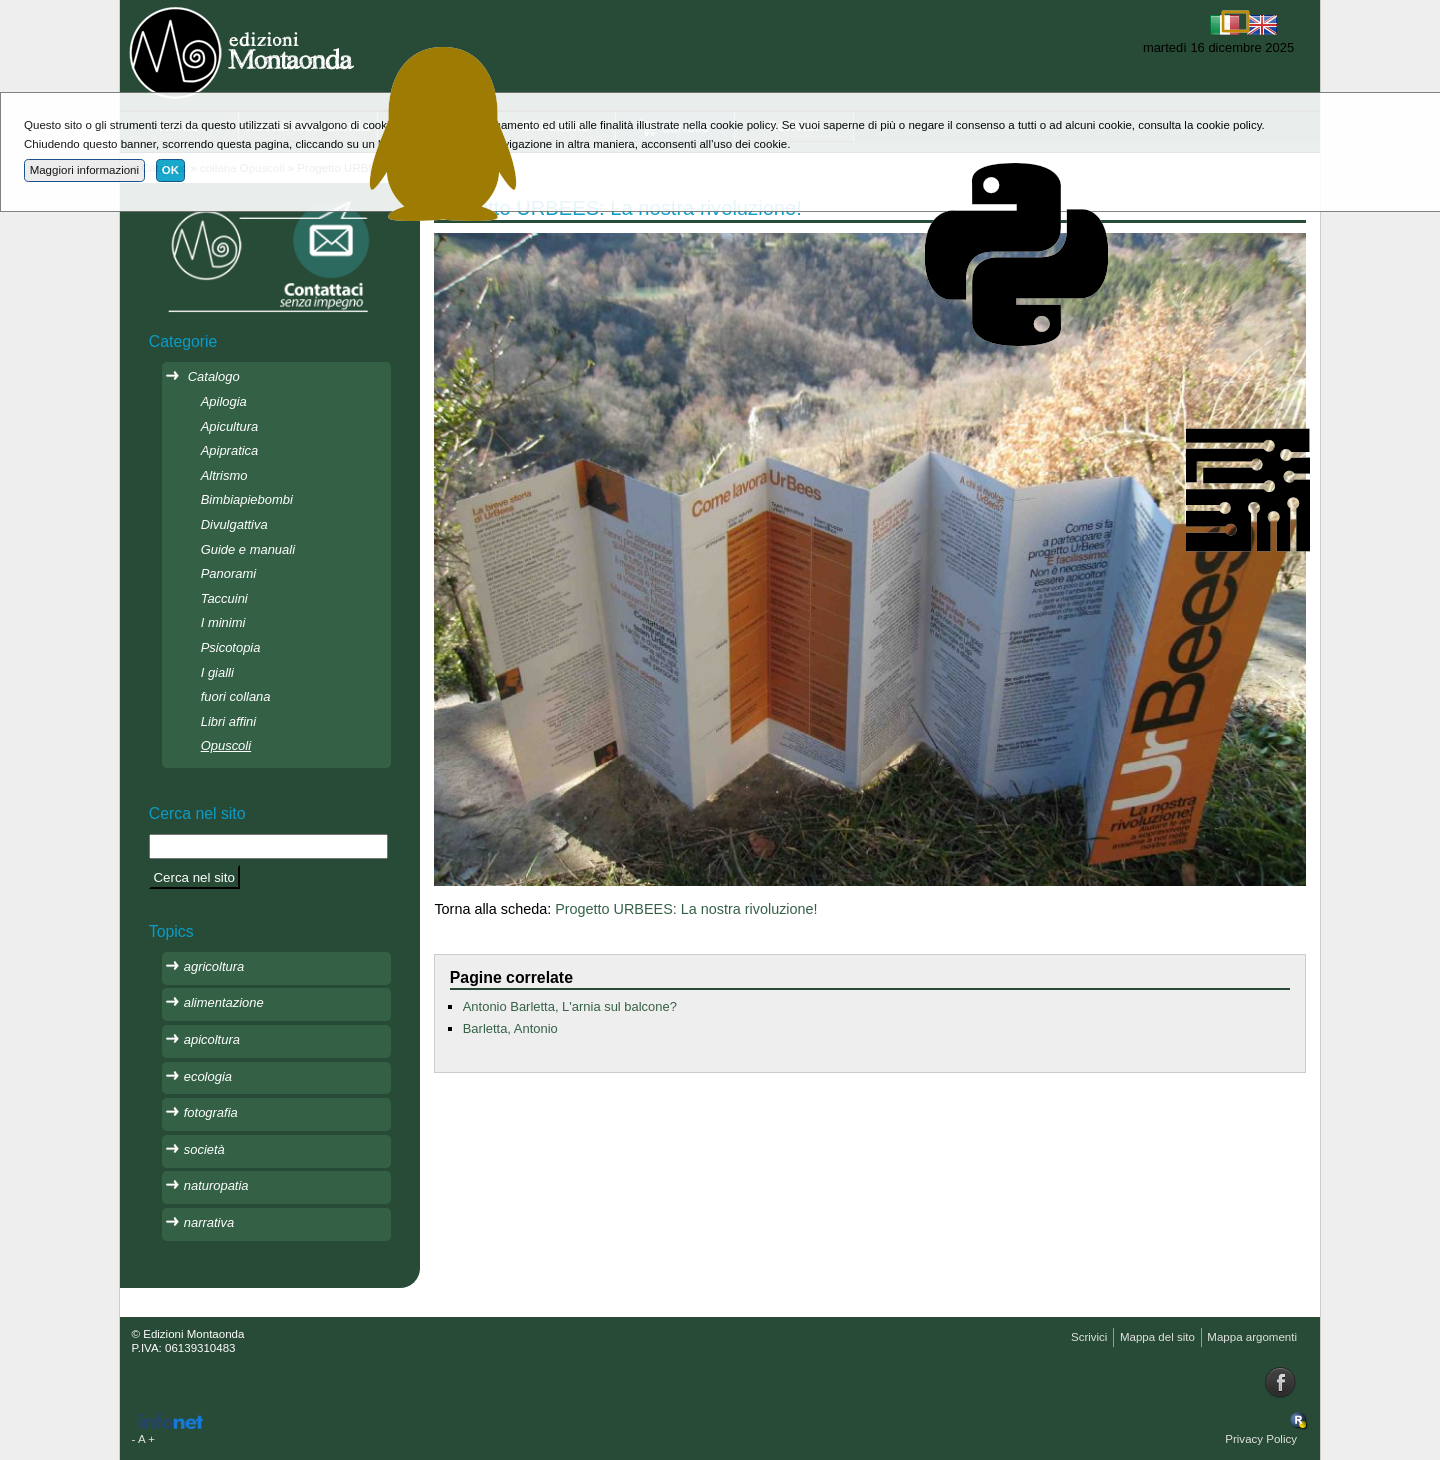 This screenshot has width=1440, height=1460. What do you see at coordinates (1235, 21) in the screenshot?
I see `draw a rectangle shape` at bounding box center [1235, 21].